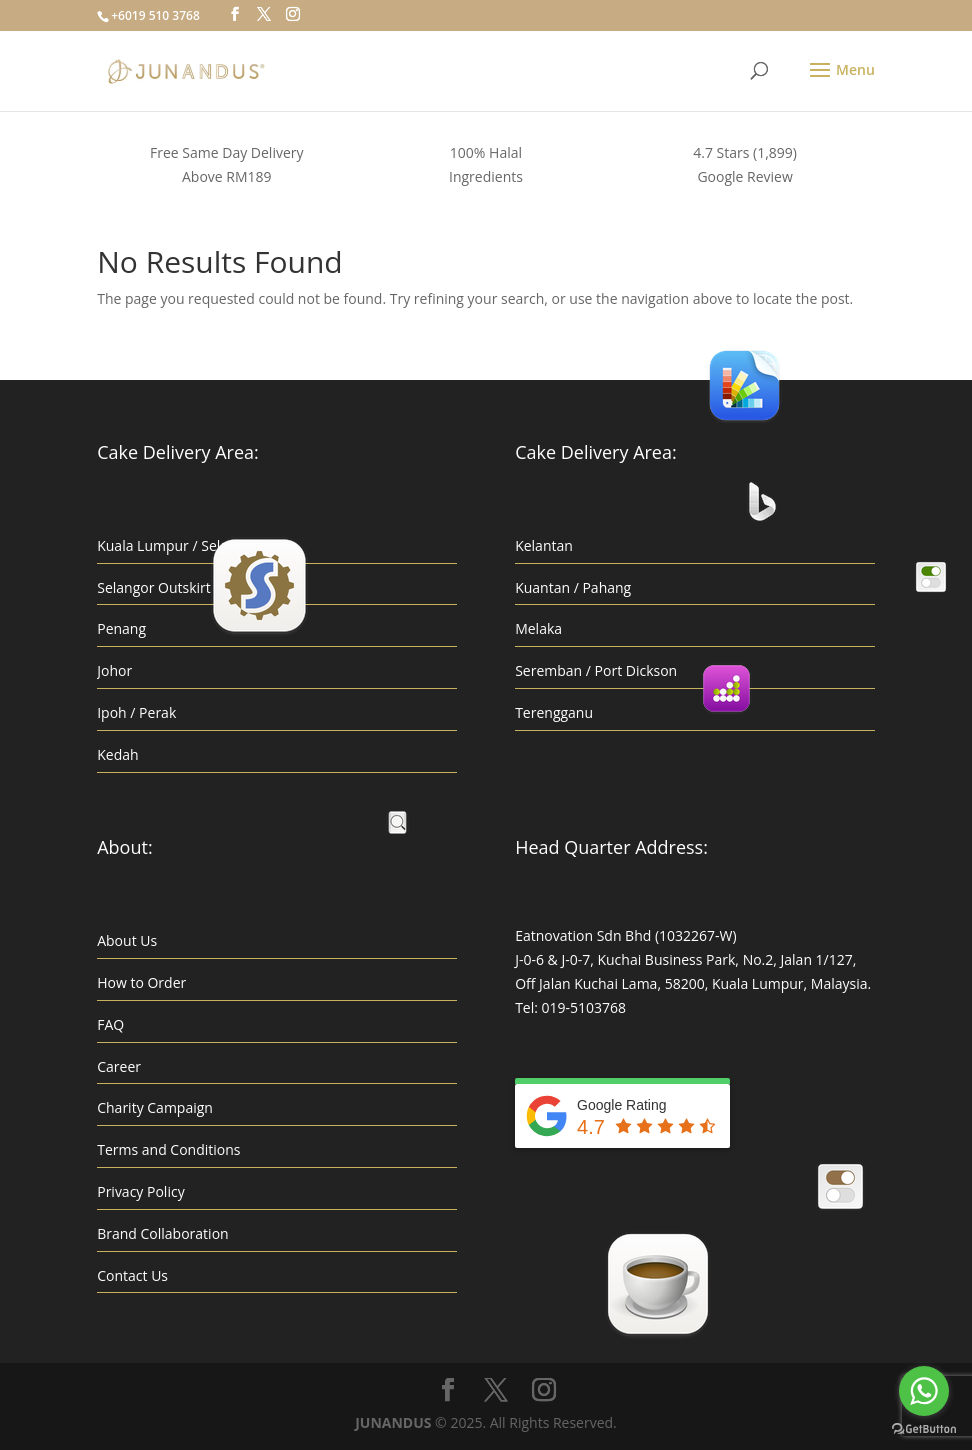 The width and height of the screenshot is (972, 1450). What do you see at coordinates (658, 1284) in the screenshot?
I see `launch a java application` at bounding box center [658, 1284].